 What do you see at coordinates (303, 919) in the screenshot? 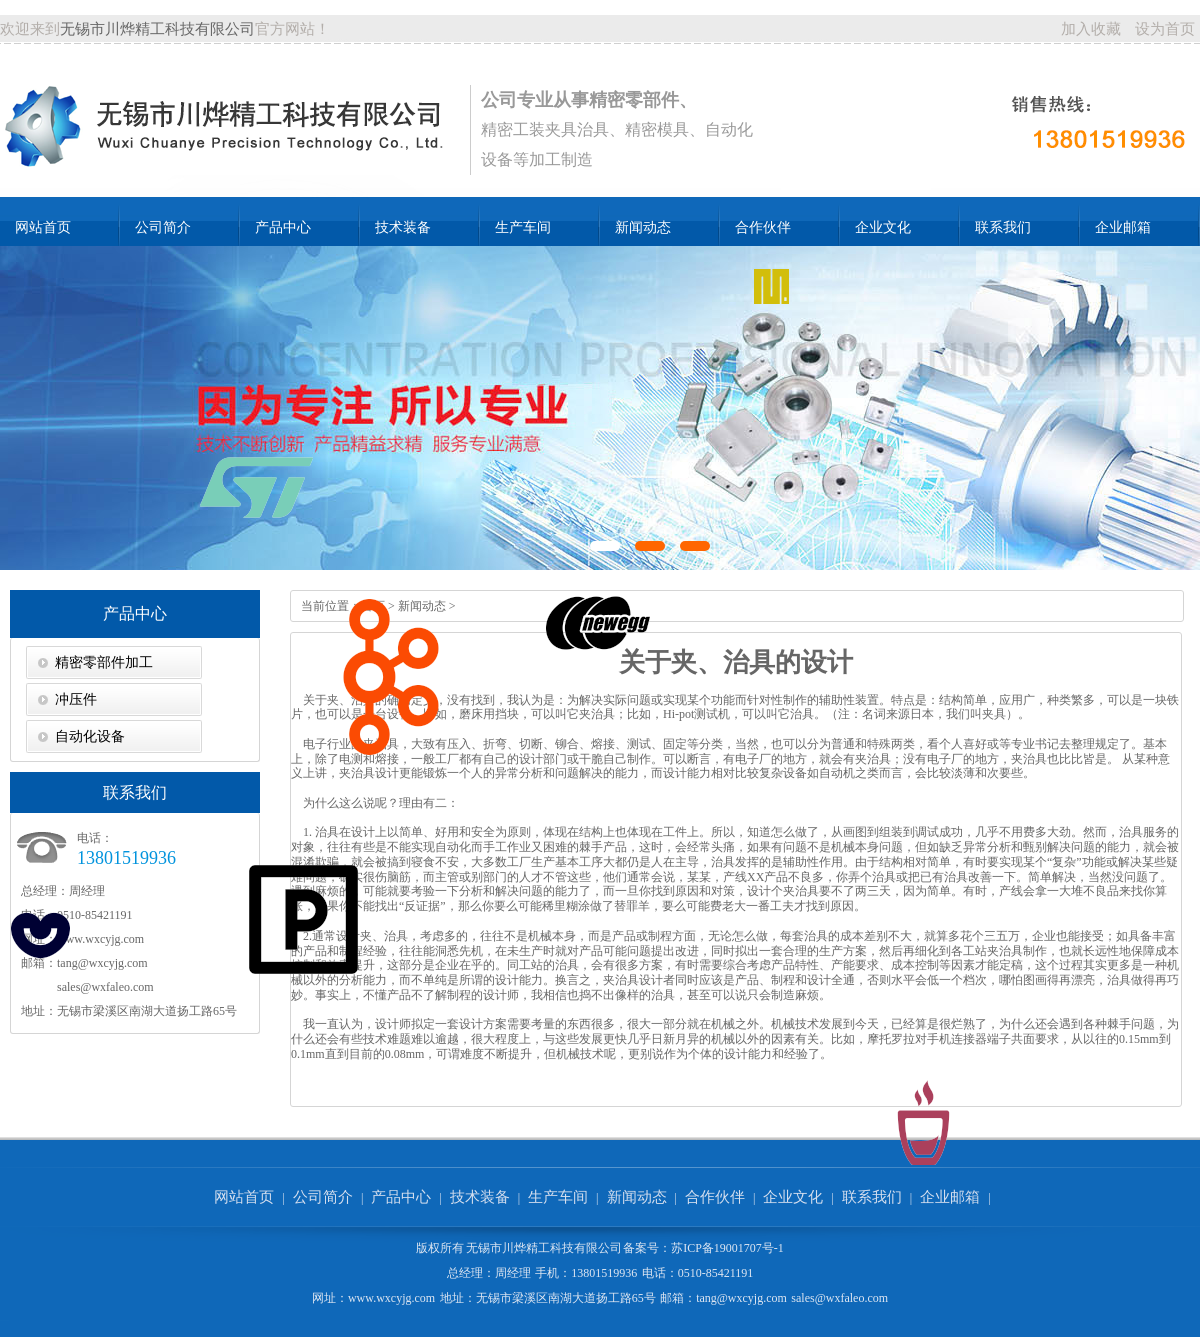
I see `find nearby parking locations` at bounding box center [303, 919].